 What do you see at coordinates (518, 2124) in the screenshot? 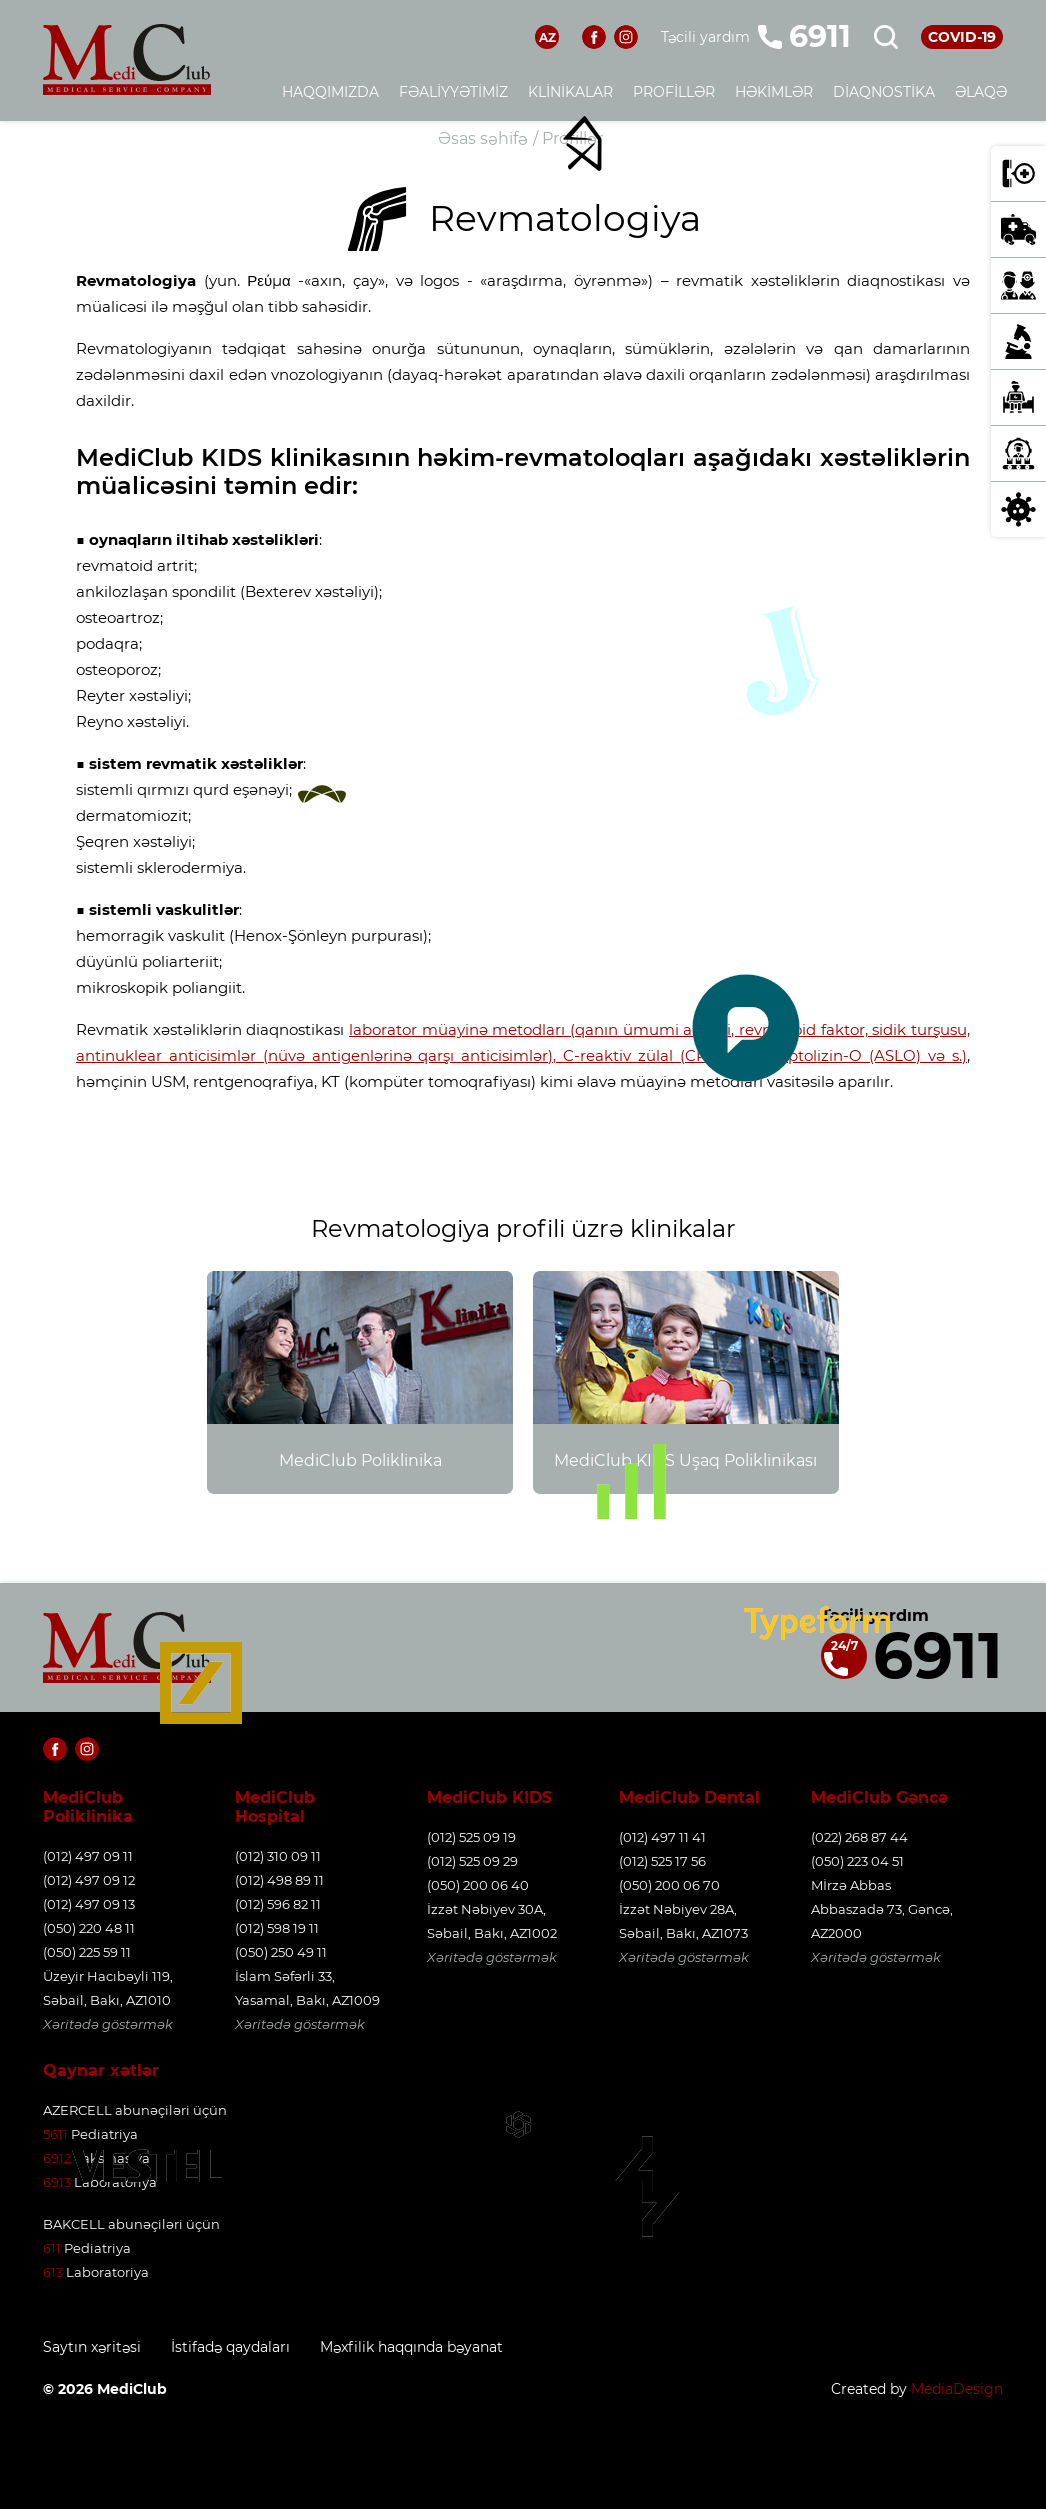
I see `SecurityScorecard company logo` at bounding box center [518, 2124].